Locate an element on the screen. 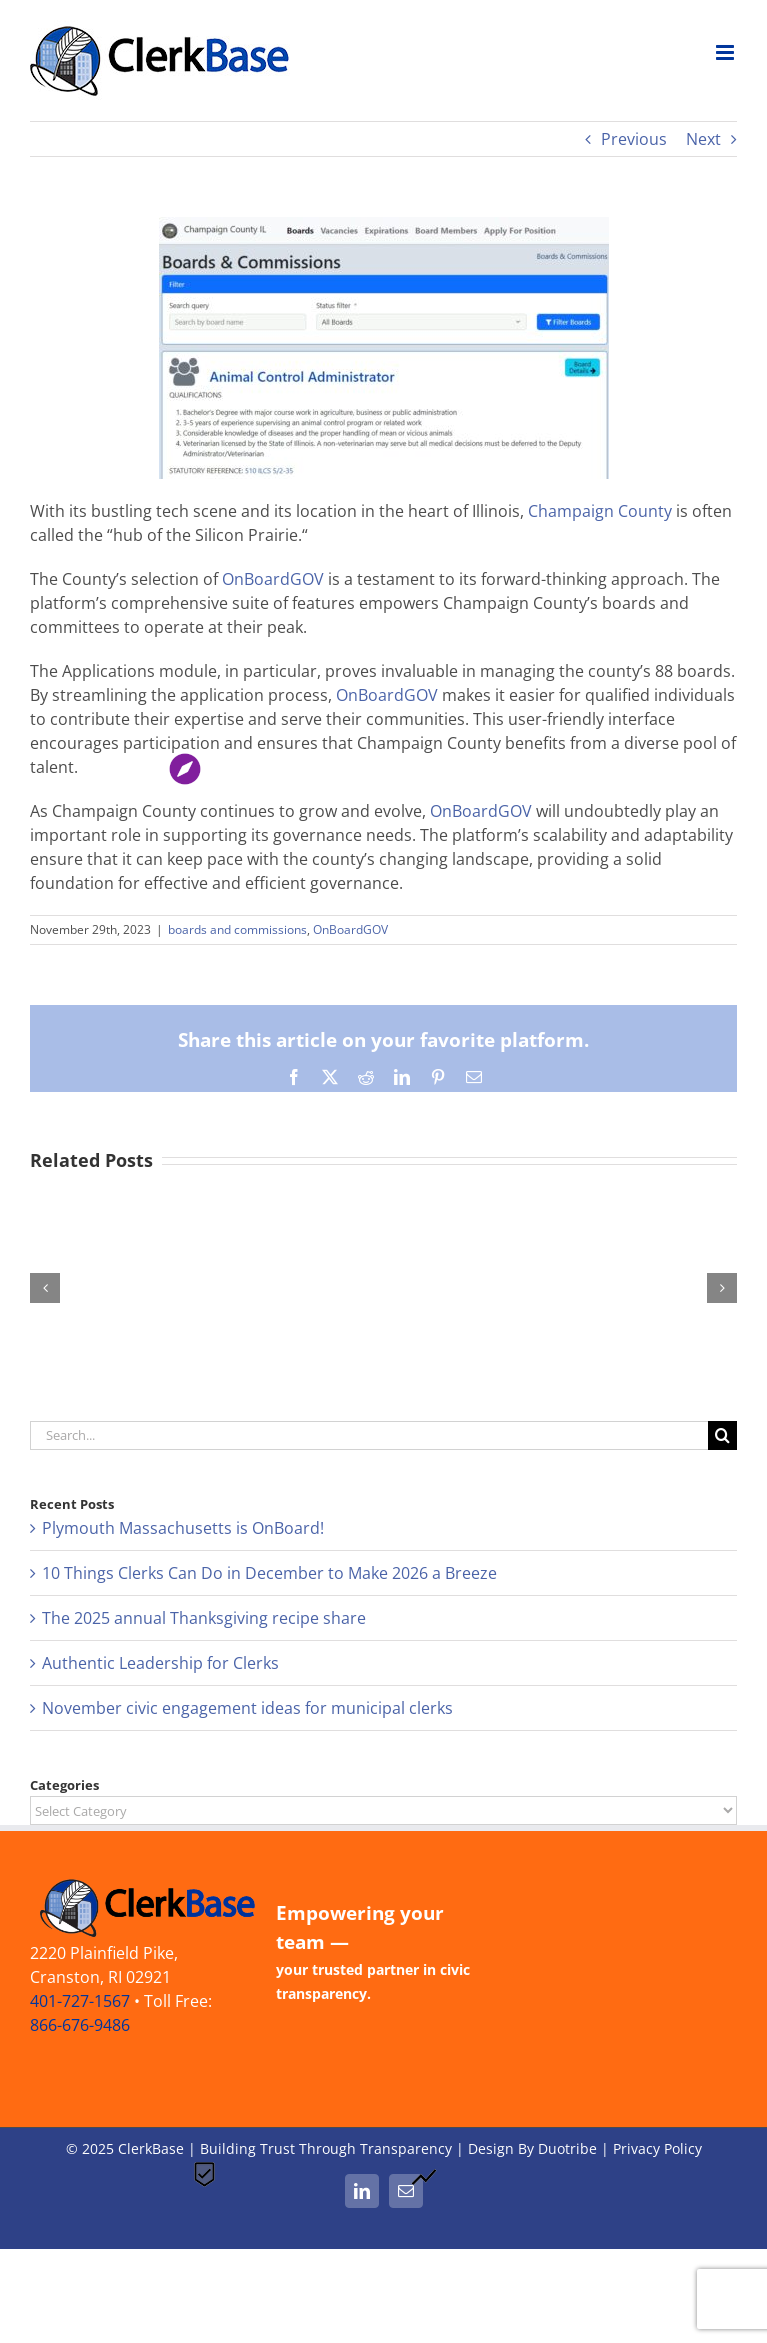 The image size is (767, 2343). navigate or explore directions is located at coordinates (185, 769).